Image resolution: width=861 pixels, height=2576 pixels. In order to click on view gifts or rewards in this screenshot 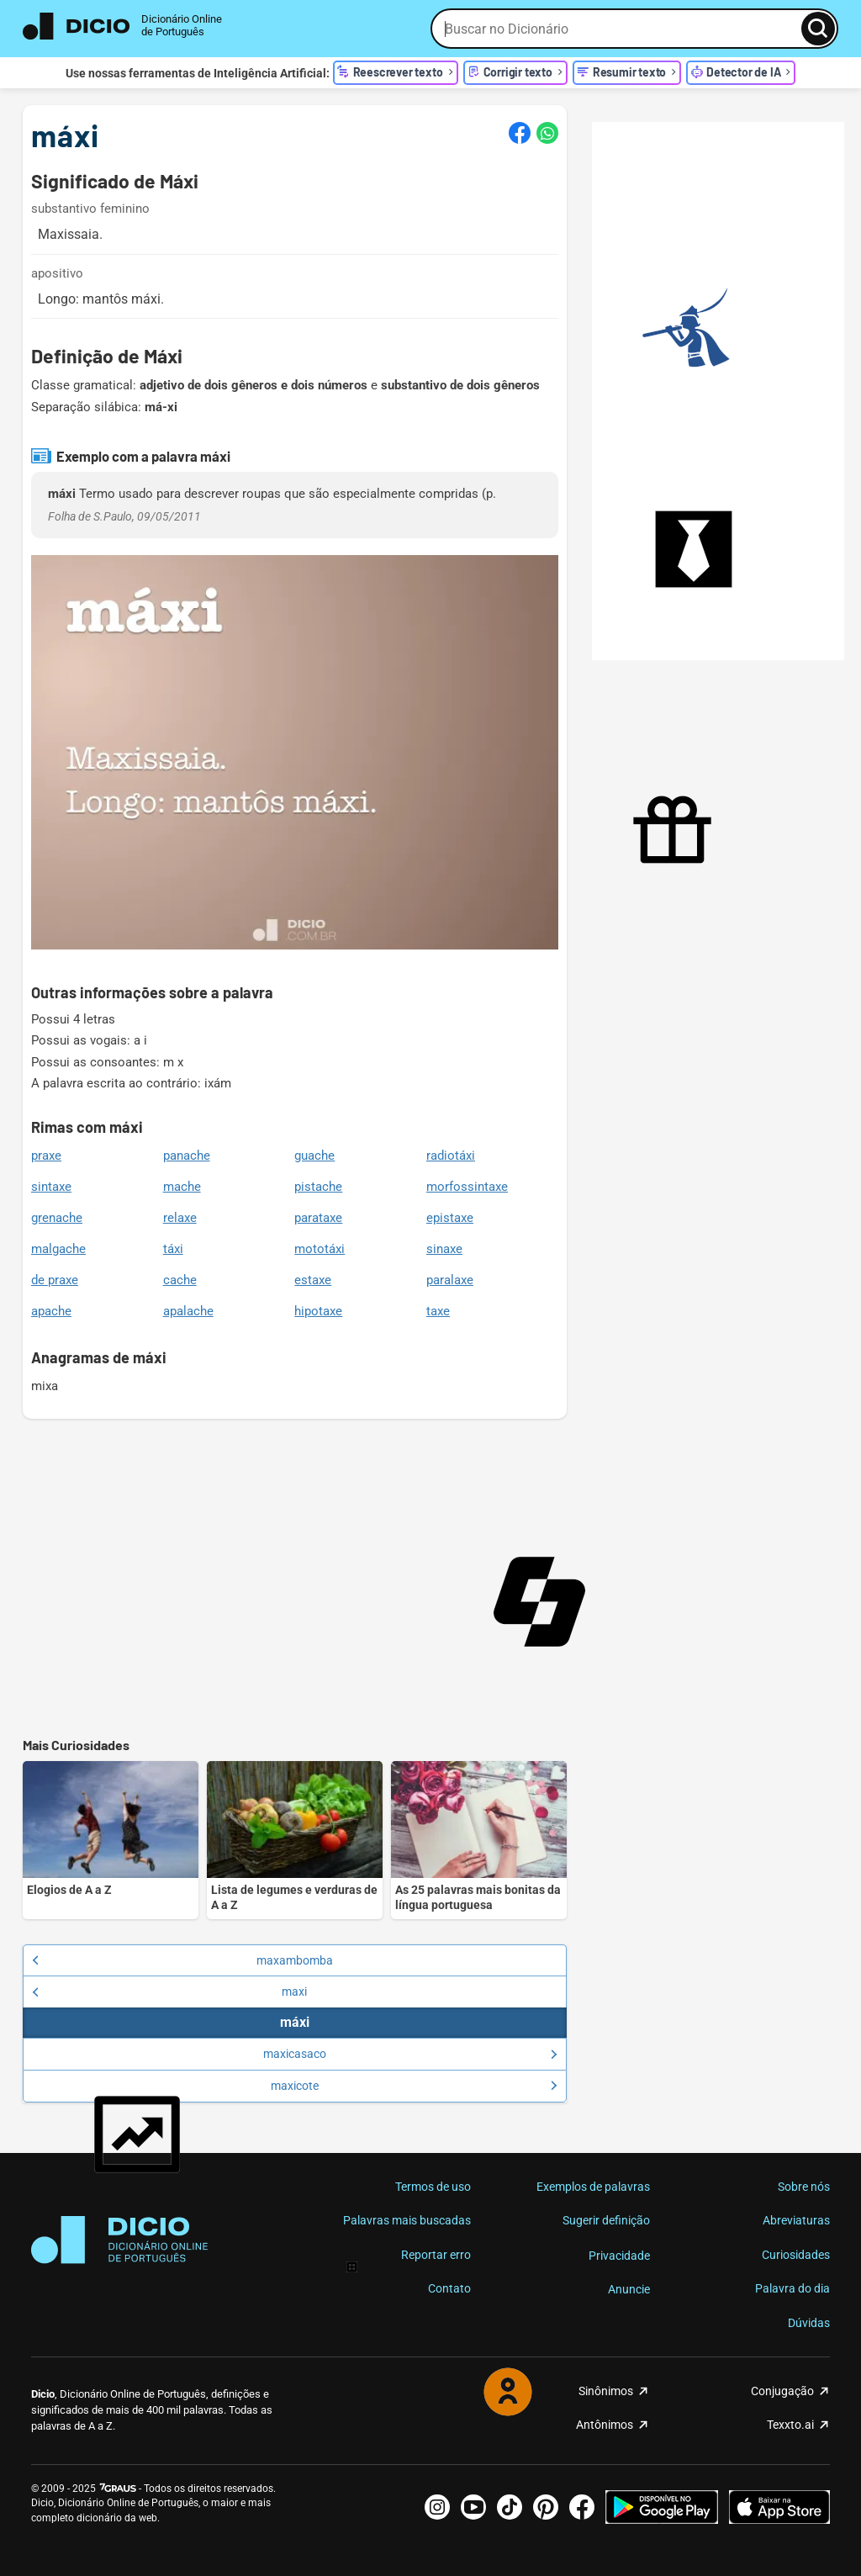, I will do `click(672, 831)`.